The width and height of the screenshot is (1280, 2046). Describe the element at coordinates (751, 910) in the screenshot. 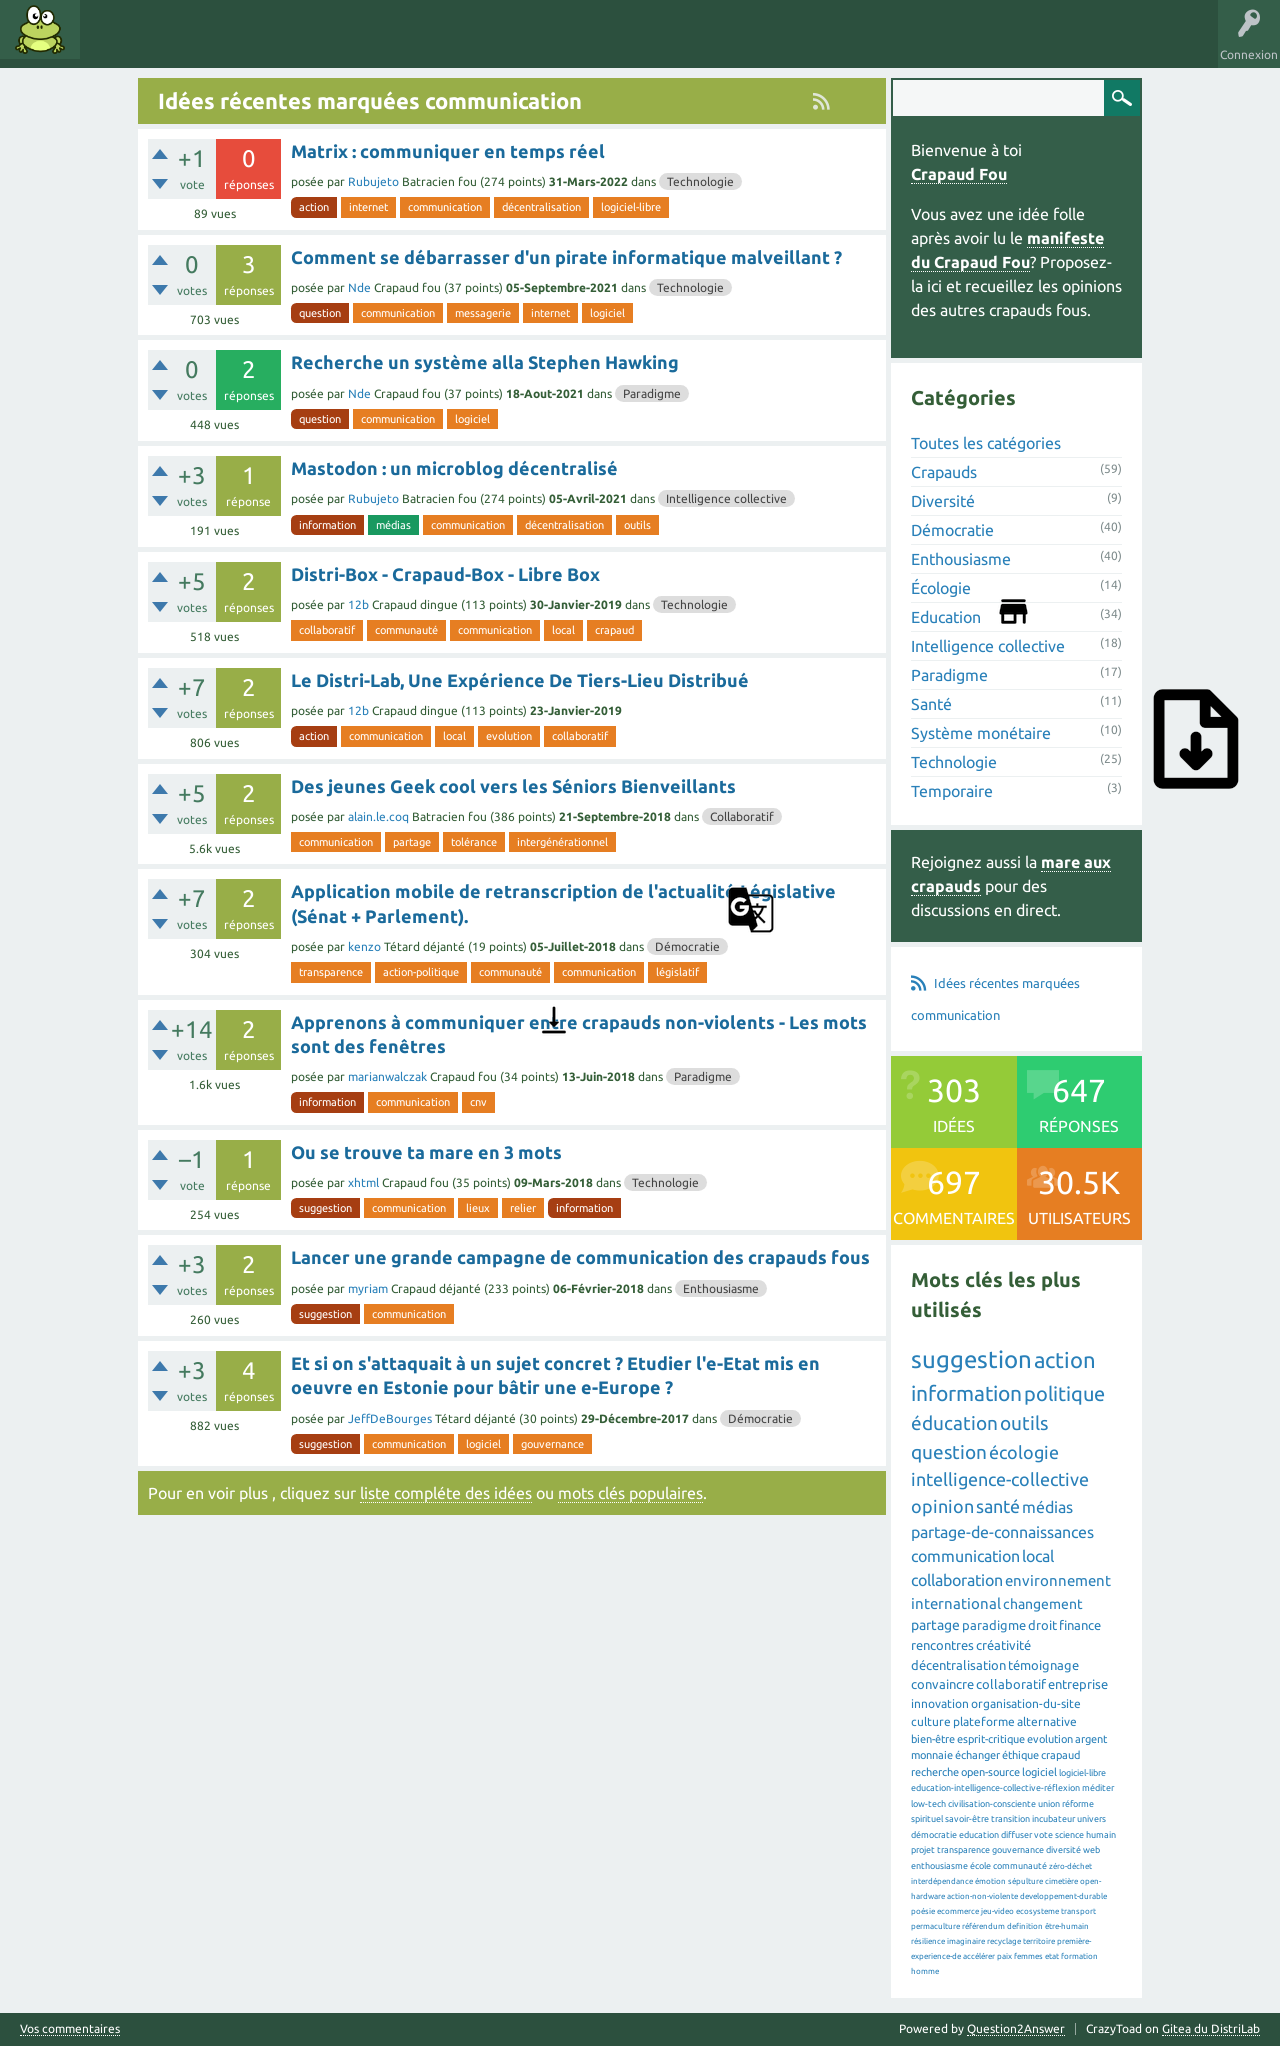

I see `translate text using Google Translate` at that location.